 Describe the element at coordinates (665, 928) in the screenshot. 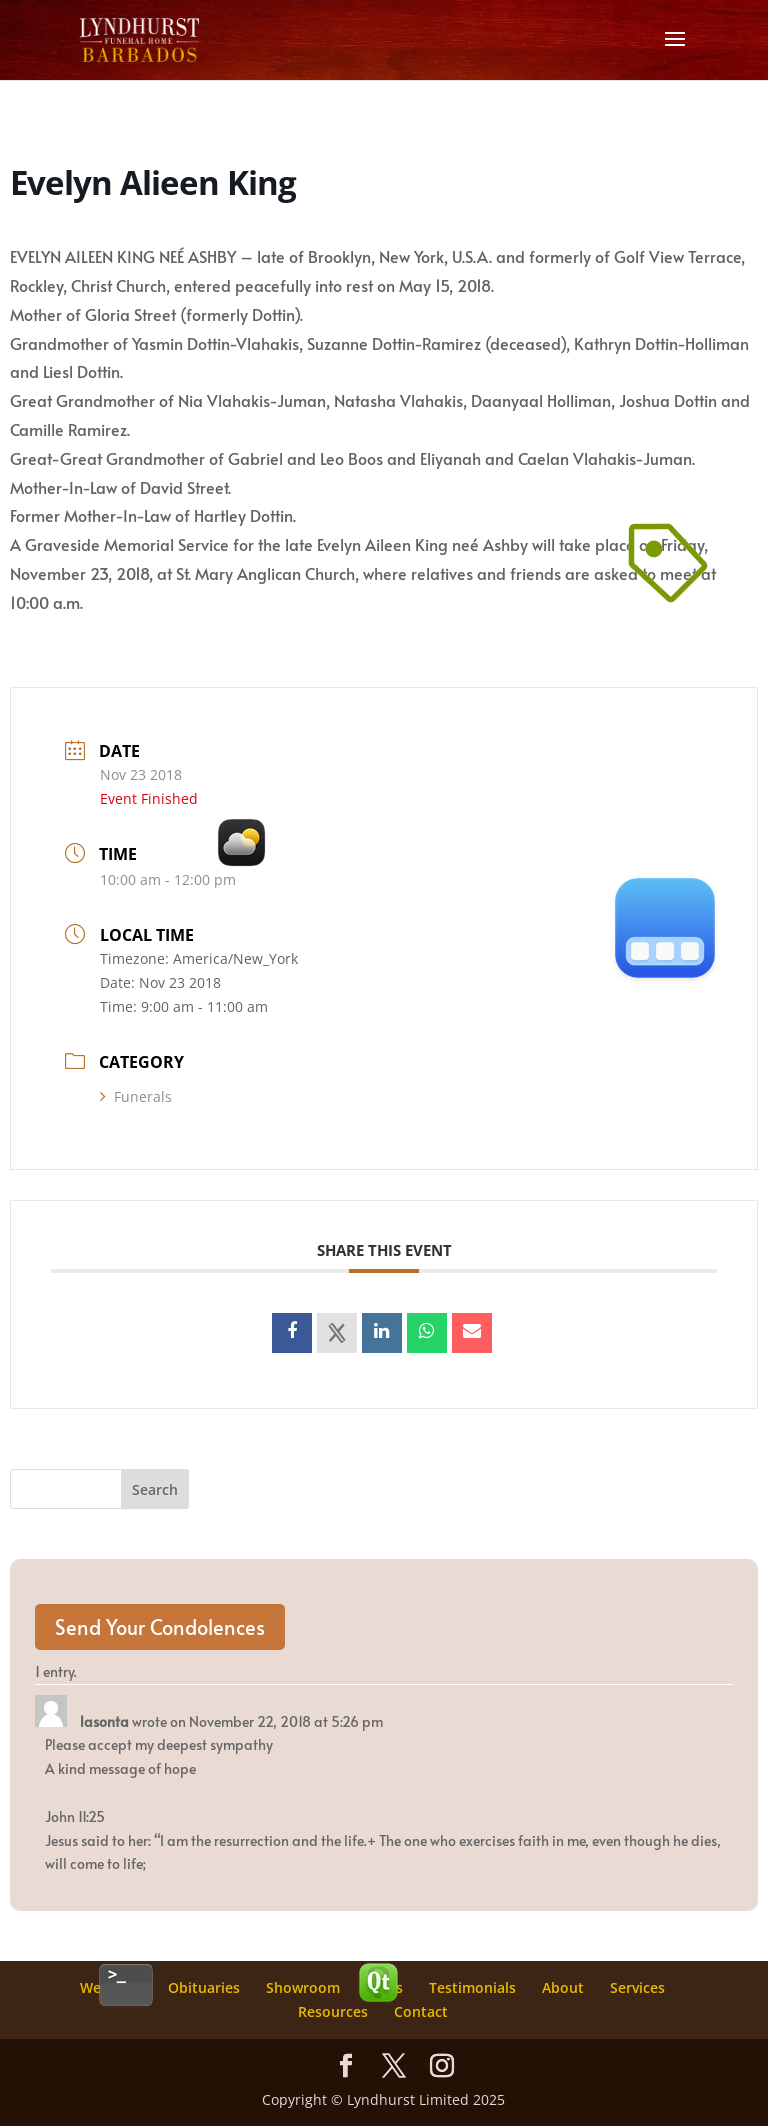

I see `open the dock application` at that location.